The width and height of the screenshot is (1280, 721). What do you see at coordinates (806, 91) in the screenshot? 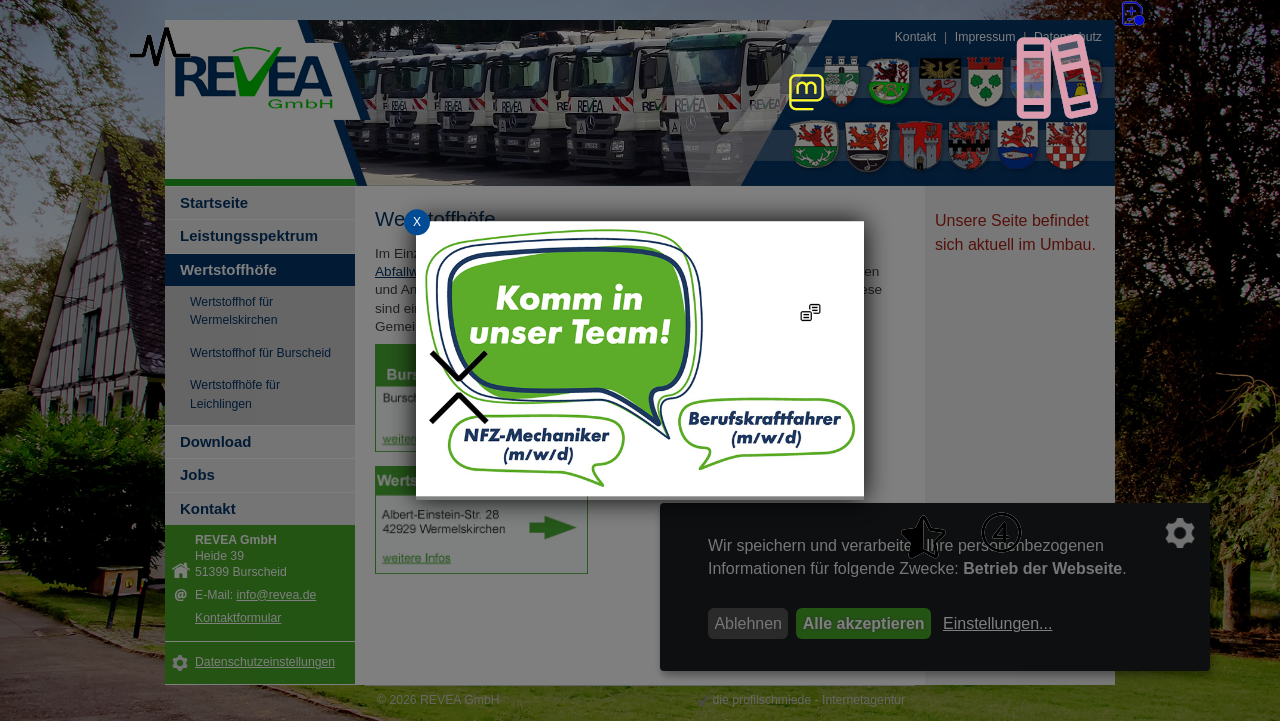
I see `open mastodon app` at bounding box center [806, 91].